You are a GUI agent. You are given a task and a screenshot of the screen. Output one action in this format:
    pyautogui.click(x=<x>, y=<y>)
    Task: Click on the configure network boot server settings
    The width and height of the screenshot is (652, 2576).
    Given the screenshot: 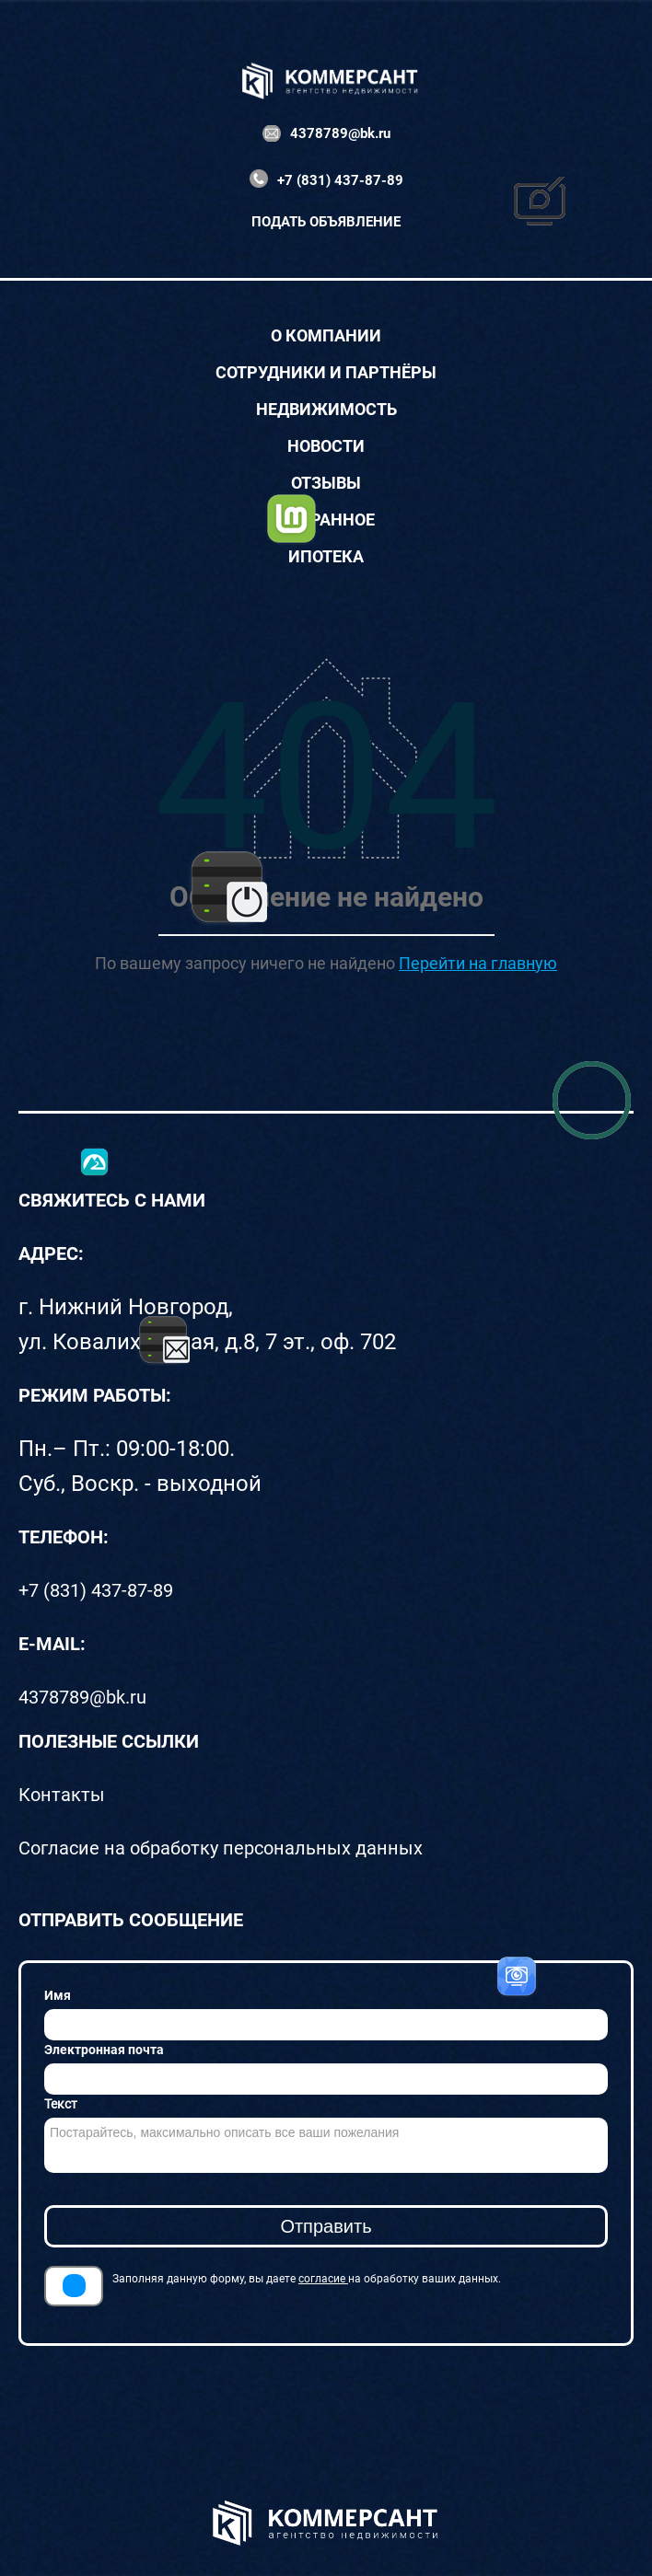 What is the action you would take?
    pyautogui.click(x=227, y=888)
    